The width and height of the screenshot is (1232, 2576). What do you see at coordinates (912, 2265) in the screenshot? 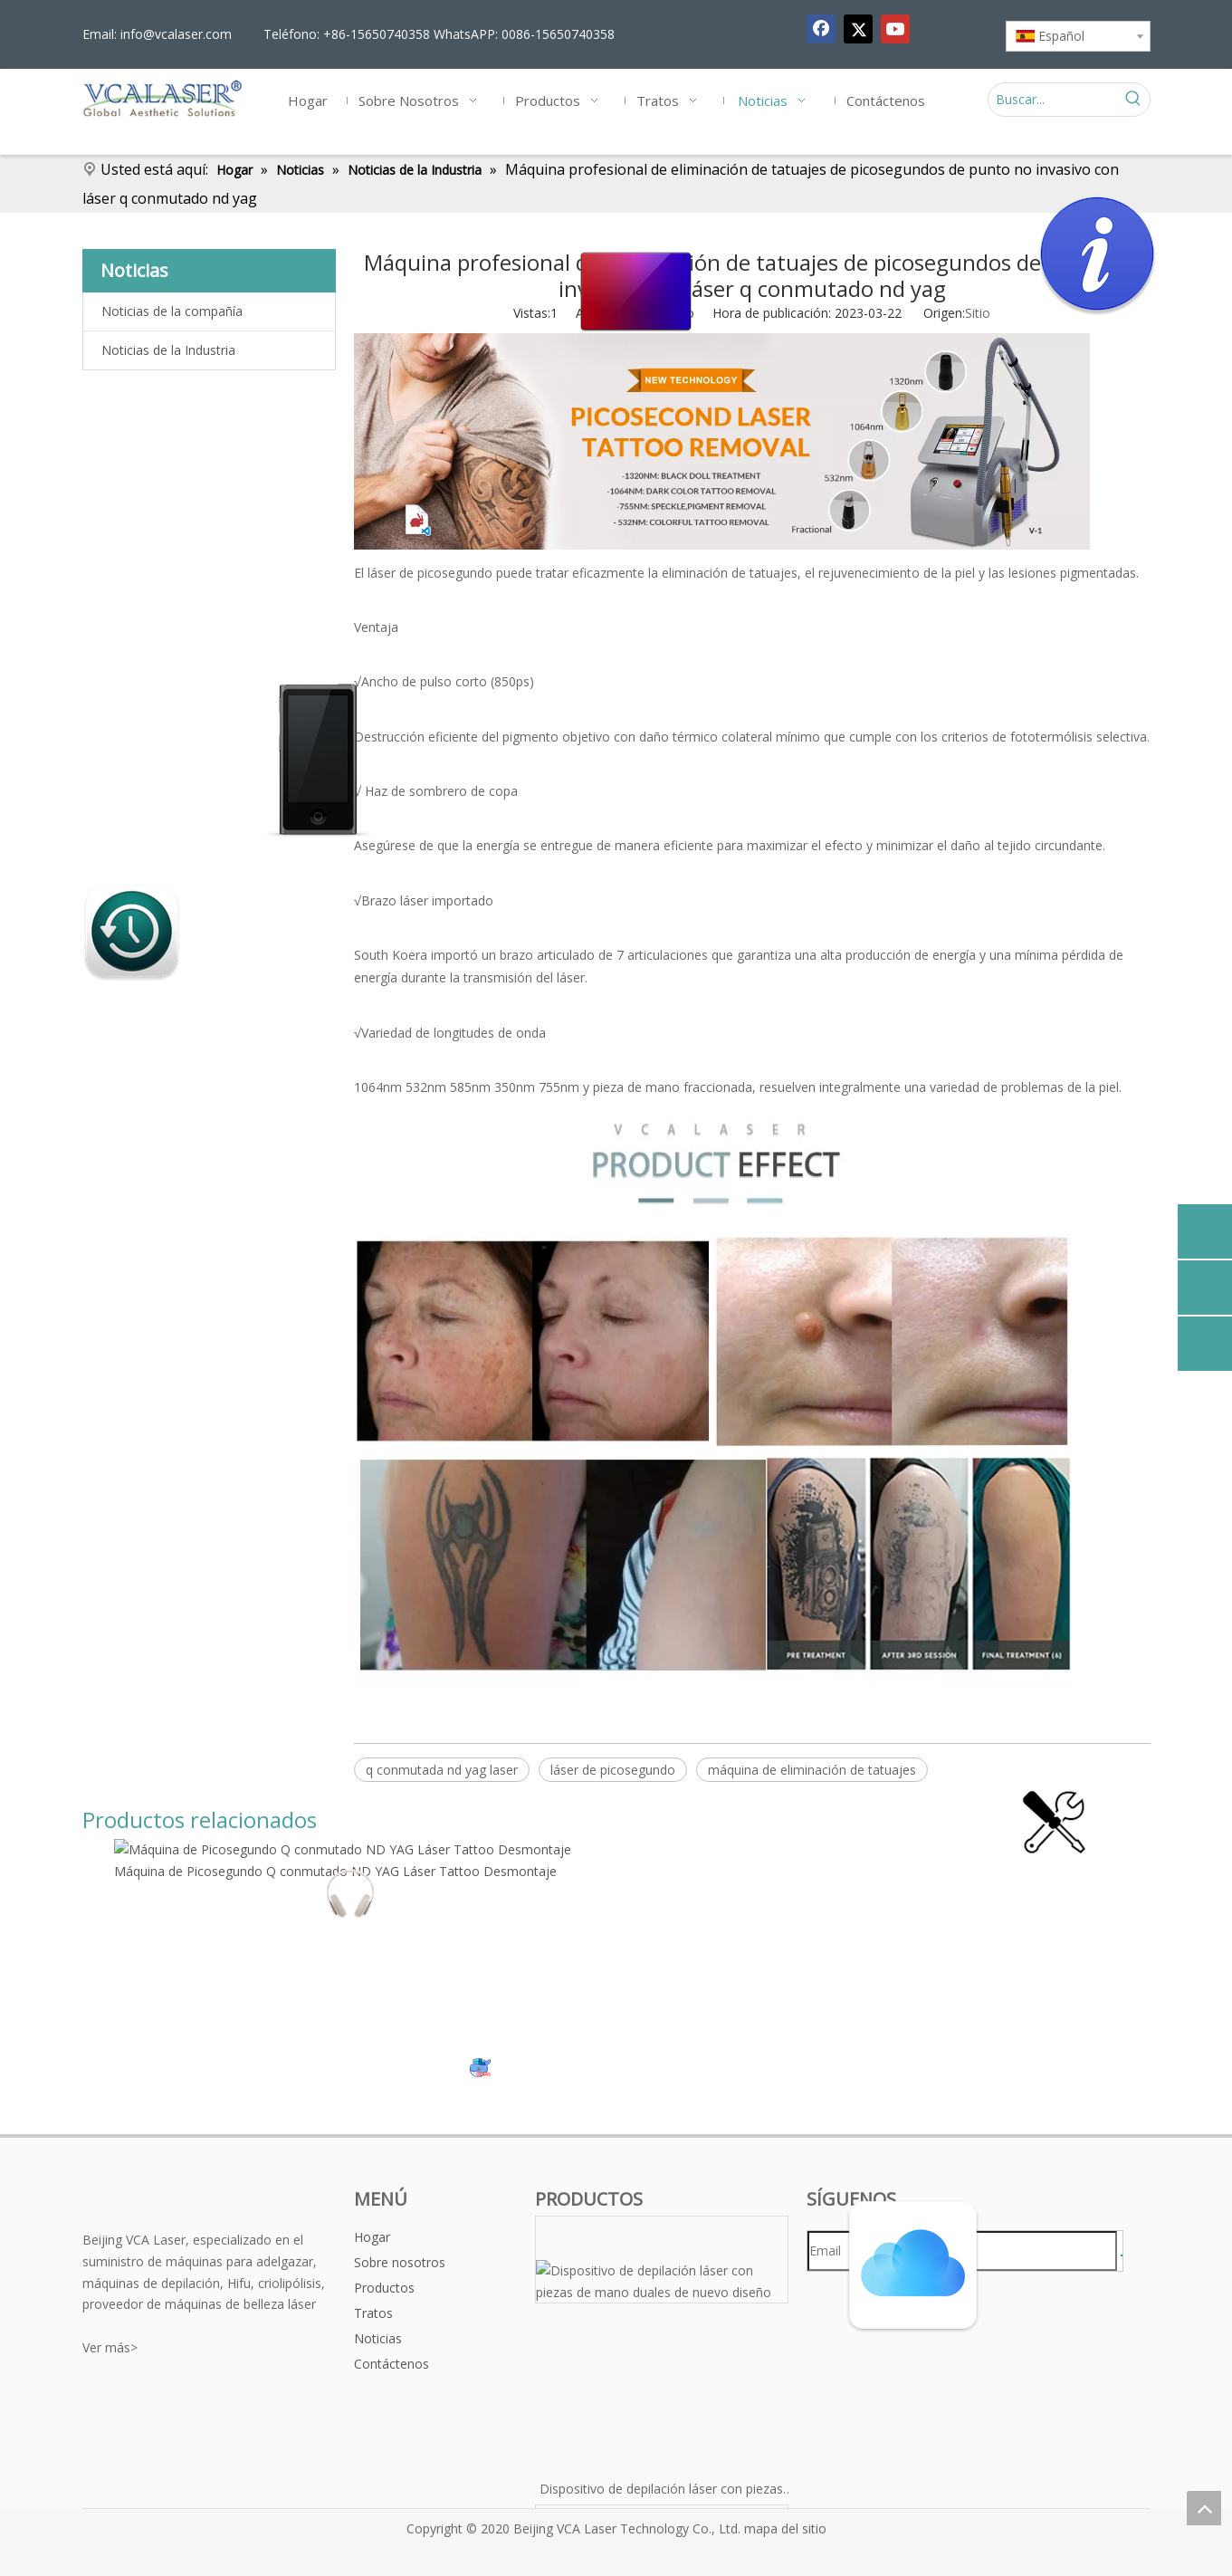
I see `open iCloud Drive to access cloud-stored files` at bounding box center [912, 2265].